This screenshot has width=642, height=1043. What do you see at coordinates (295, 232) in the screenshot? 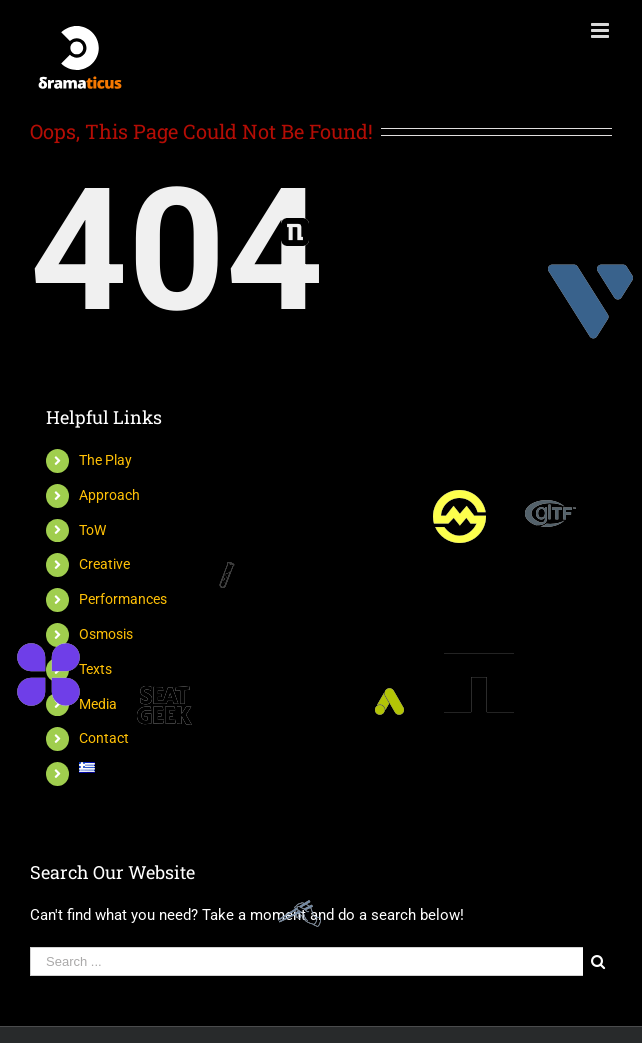
I see `netcup web hosting service logo` at bounding box center [295, 232].